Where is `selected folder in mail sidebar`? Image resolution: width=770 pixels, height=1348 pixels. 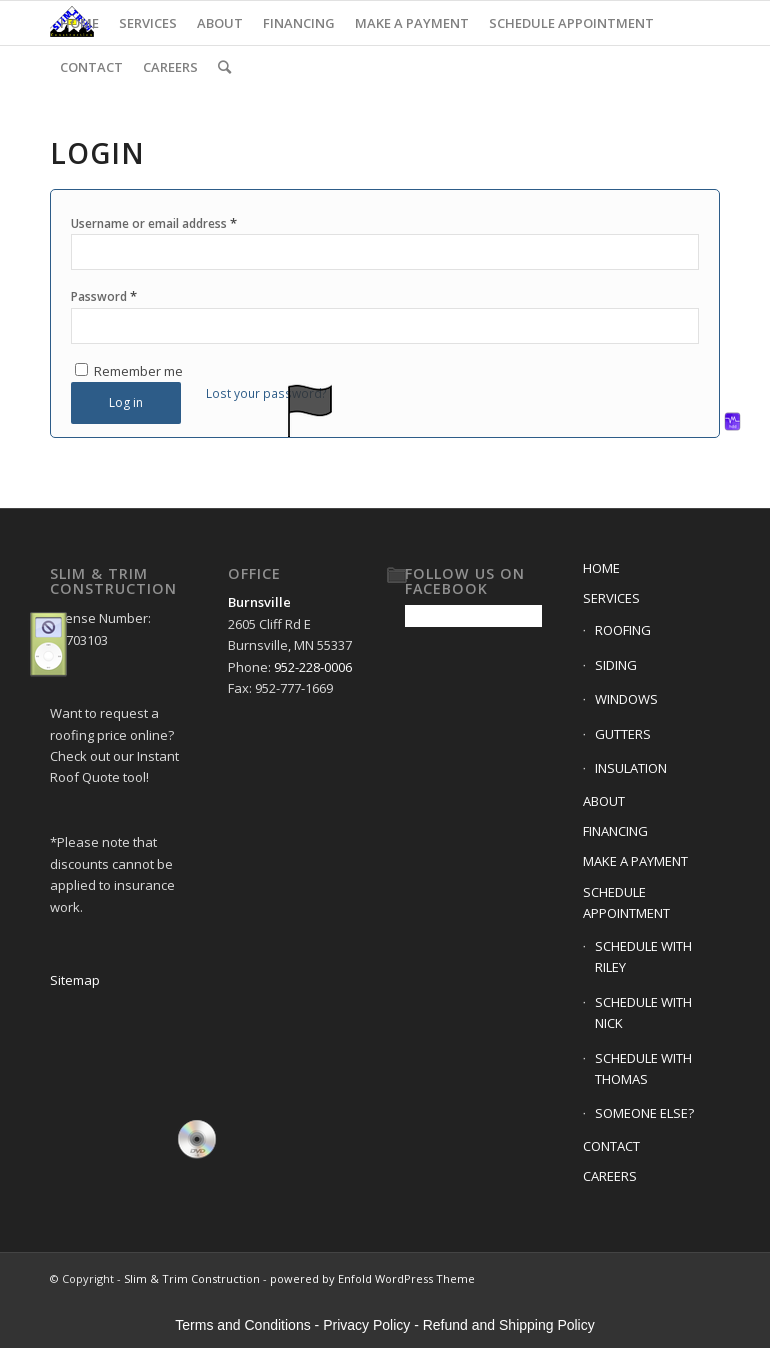 selected folder in mail sidebar is located at coordinates (397, 575).